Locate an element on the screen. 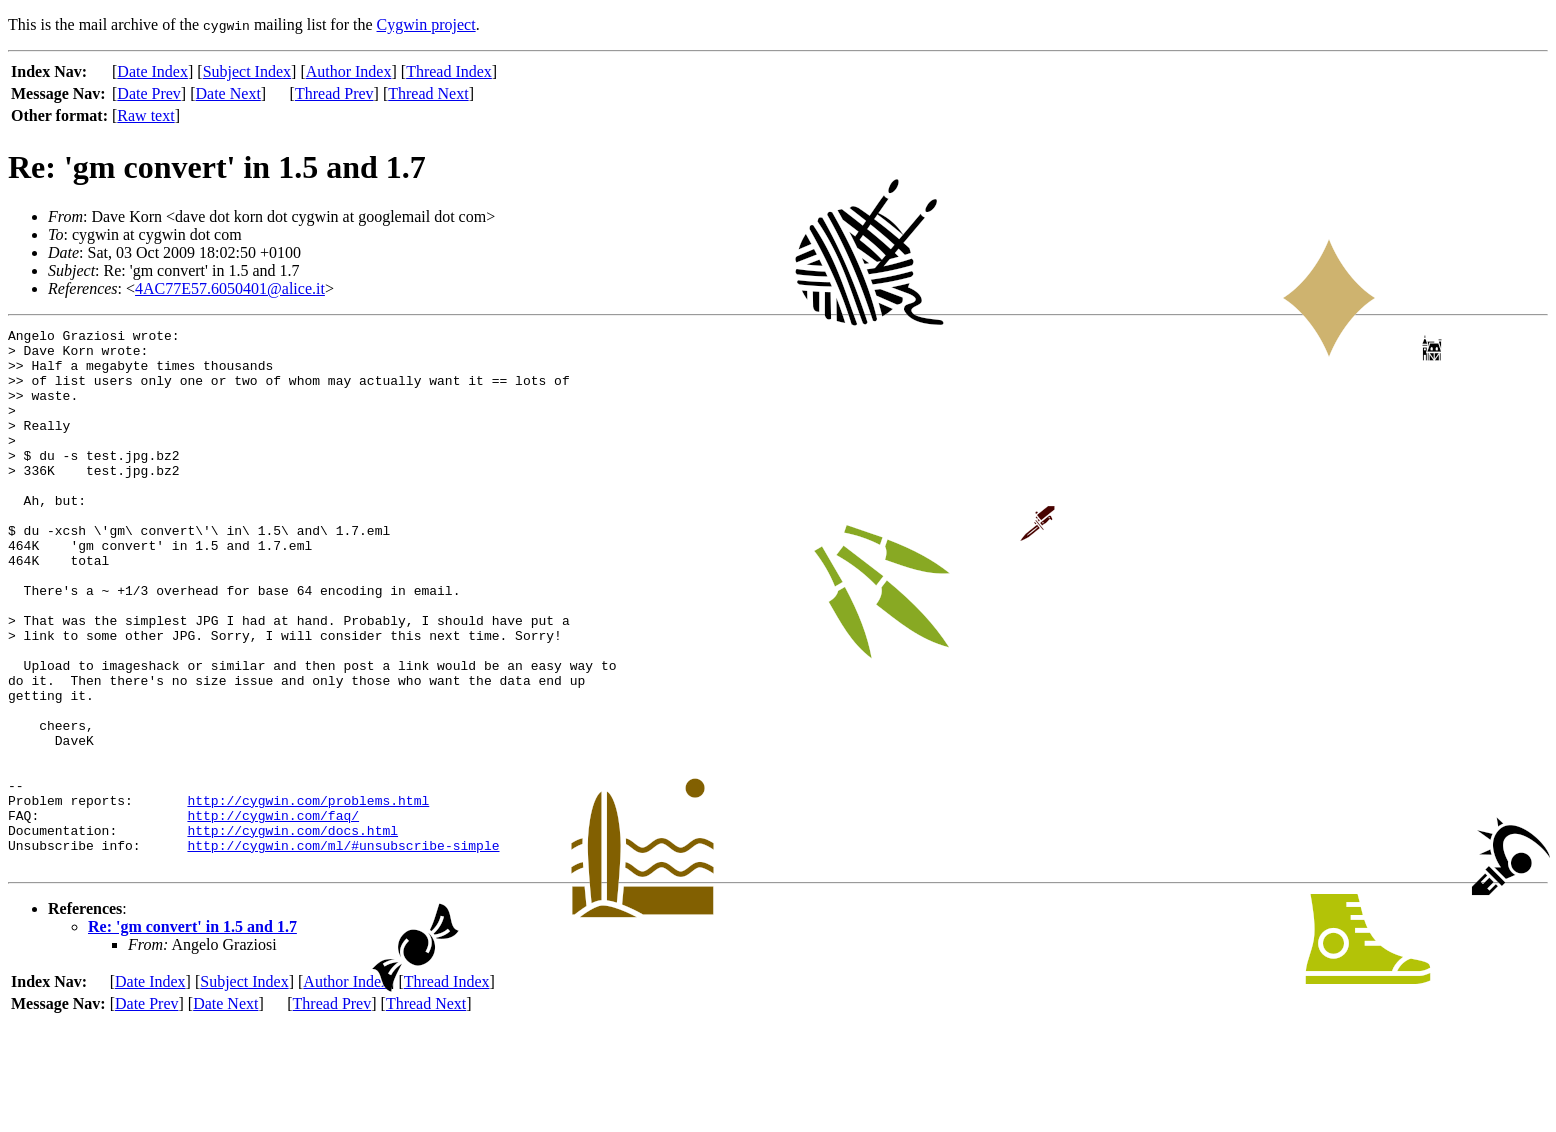  access kitchen tools or cutlery options is located at coordinates (880, 591).